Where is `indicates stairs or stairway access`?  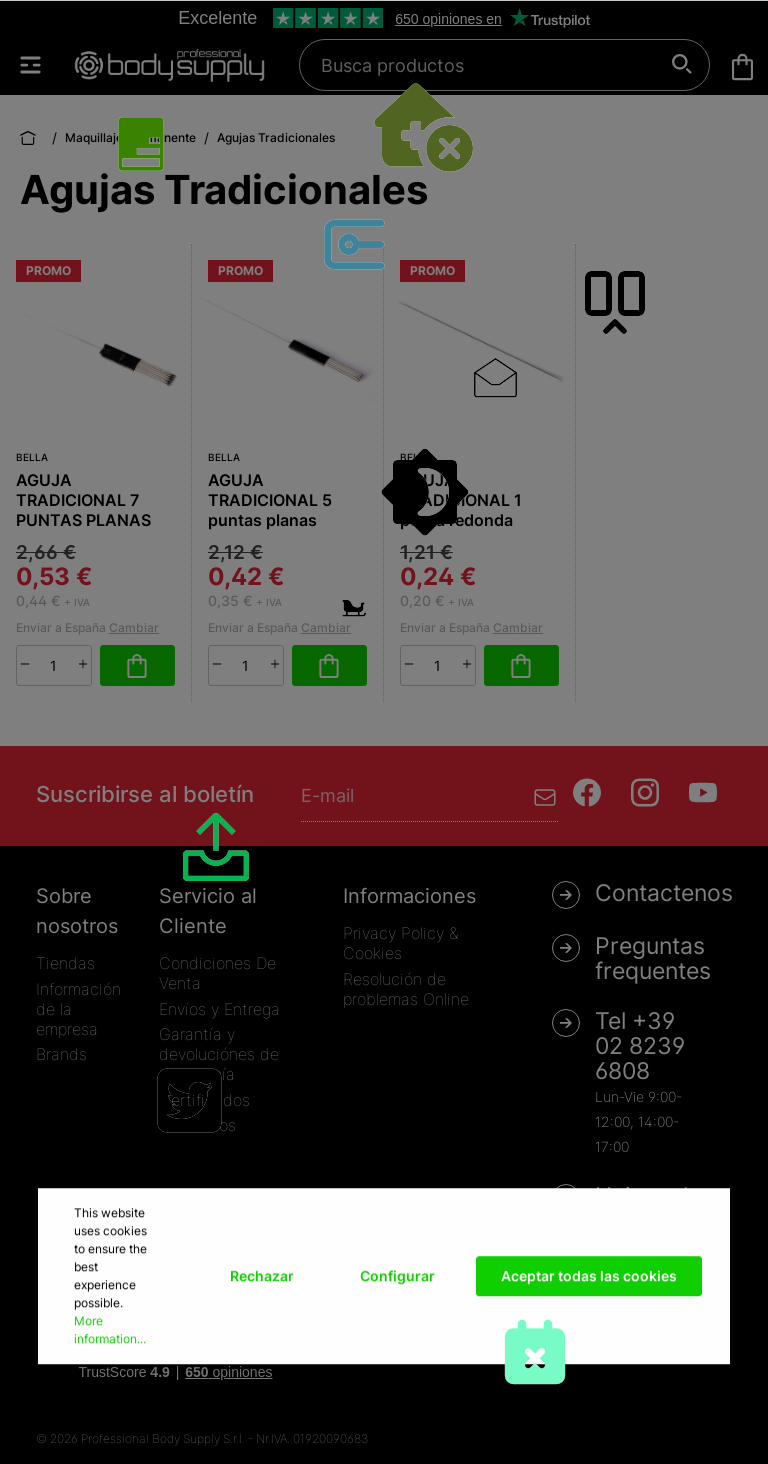
indicates stairs or stairway access is located at coordinates (141, 144).